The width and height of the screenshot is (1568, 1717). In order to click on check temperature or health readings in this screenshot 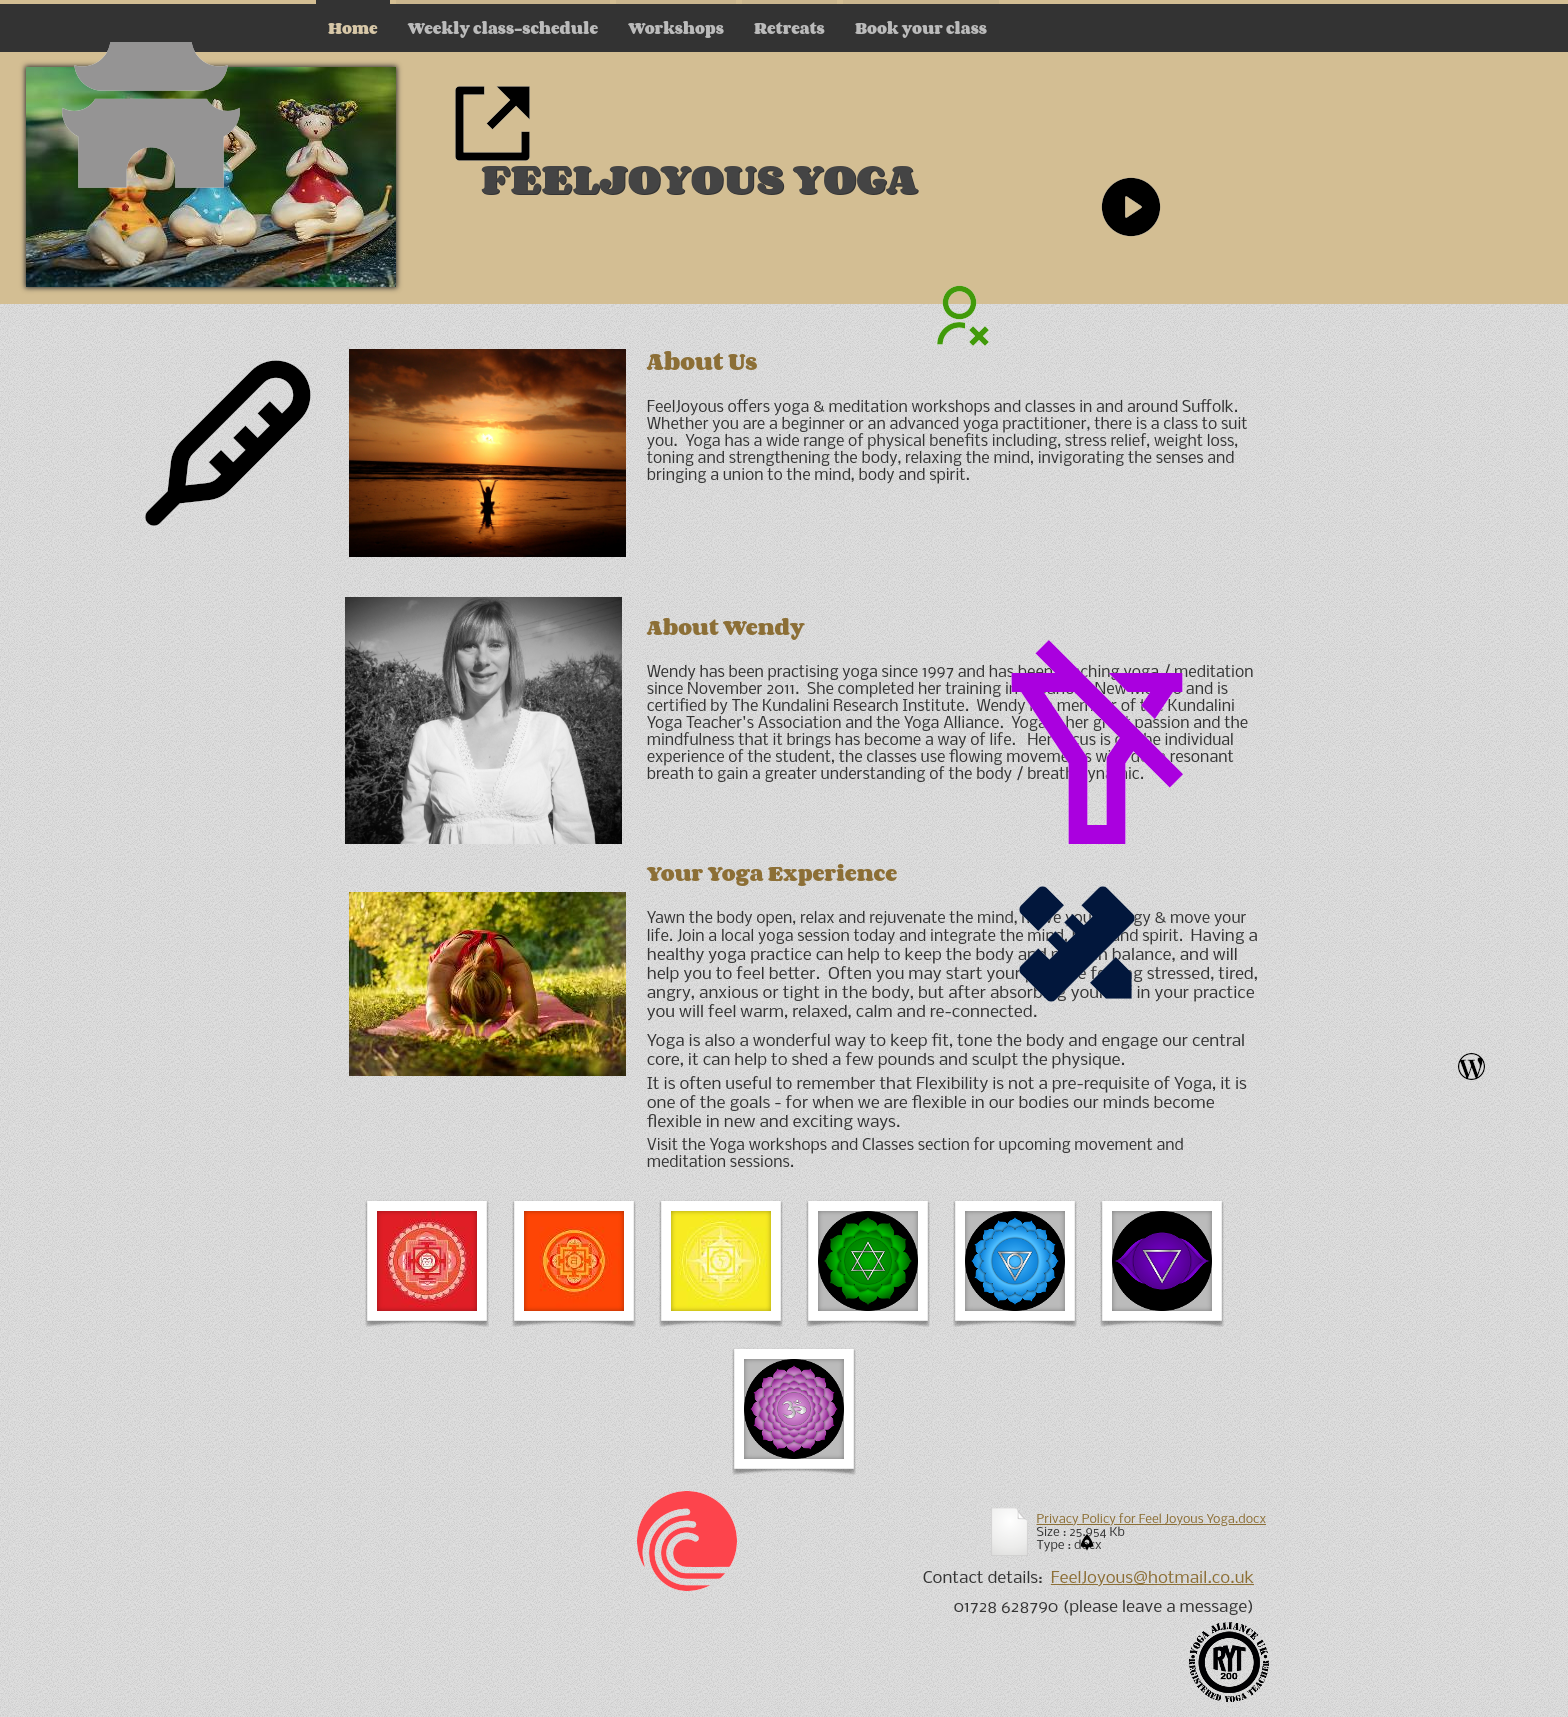, I will do `click(226, 444)`.